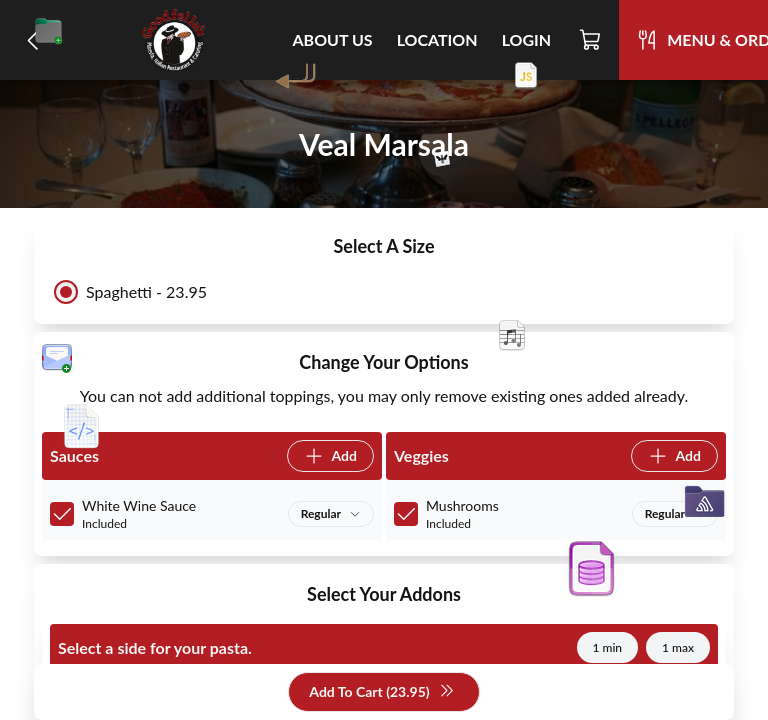  What do you see at coordinates (48, 30) in the screenshot?
I see `create a new folder` at bounding box center [48, 30].